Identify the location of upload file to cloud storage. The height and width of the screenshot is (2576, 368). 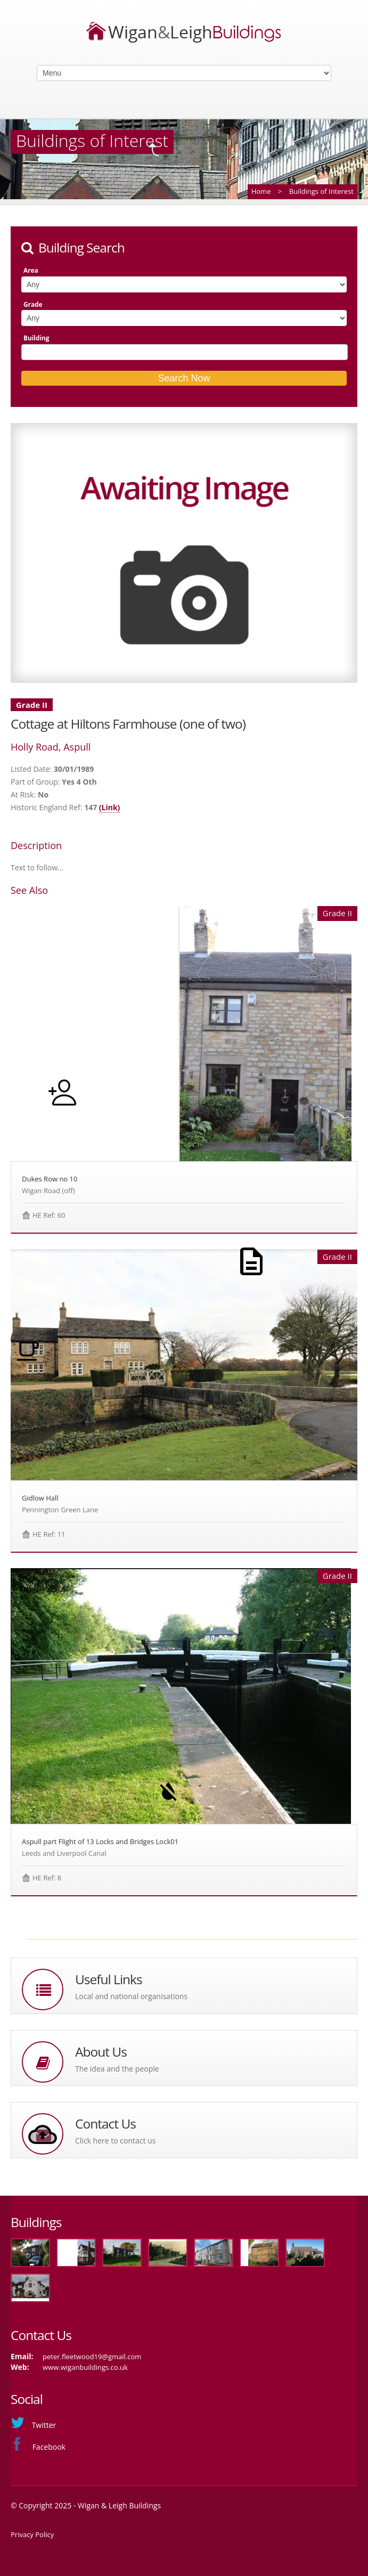
(43, 2134).